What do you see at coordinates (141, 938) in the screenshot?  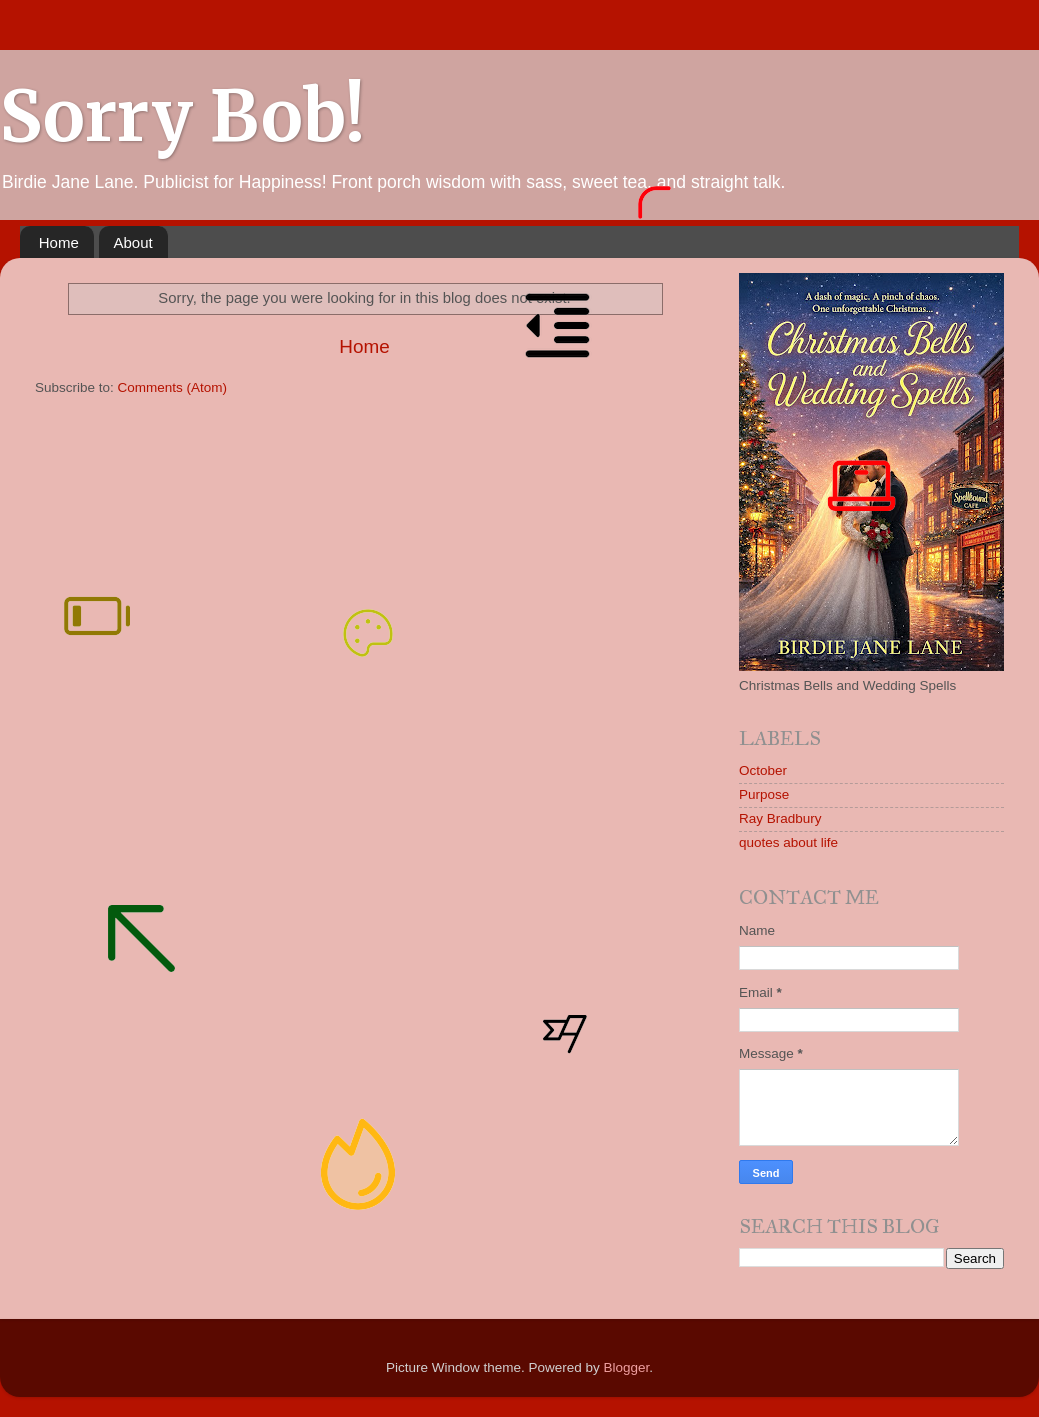 I see `navigate back to previous screen` at bounding box center [141, 938].